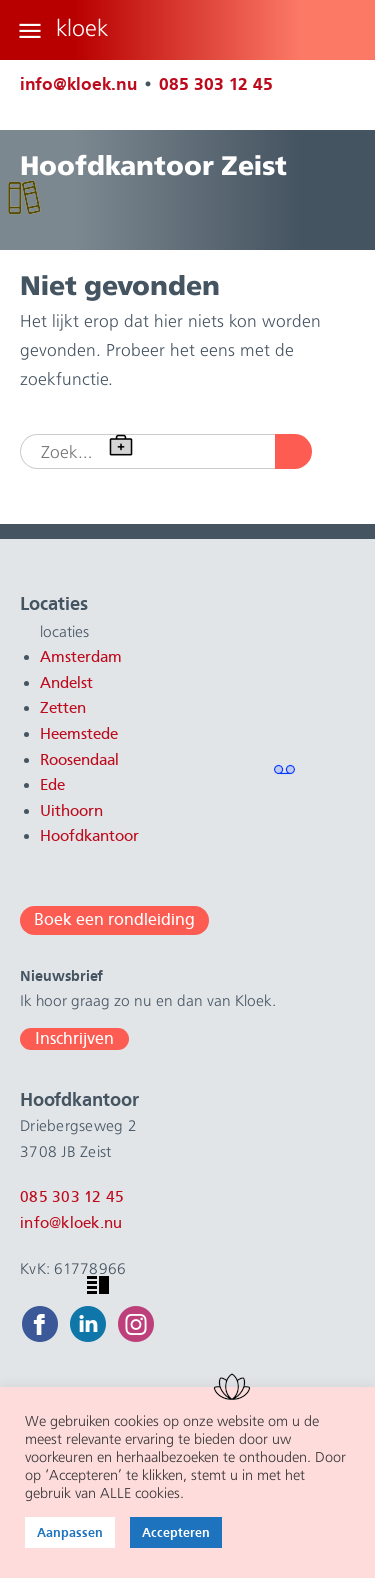  I want to click on access your library or bookshelf, so click(23, 198).